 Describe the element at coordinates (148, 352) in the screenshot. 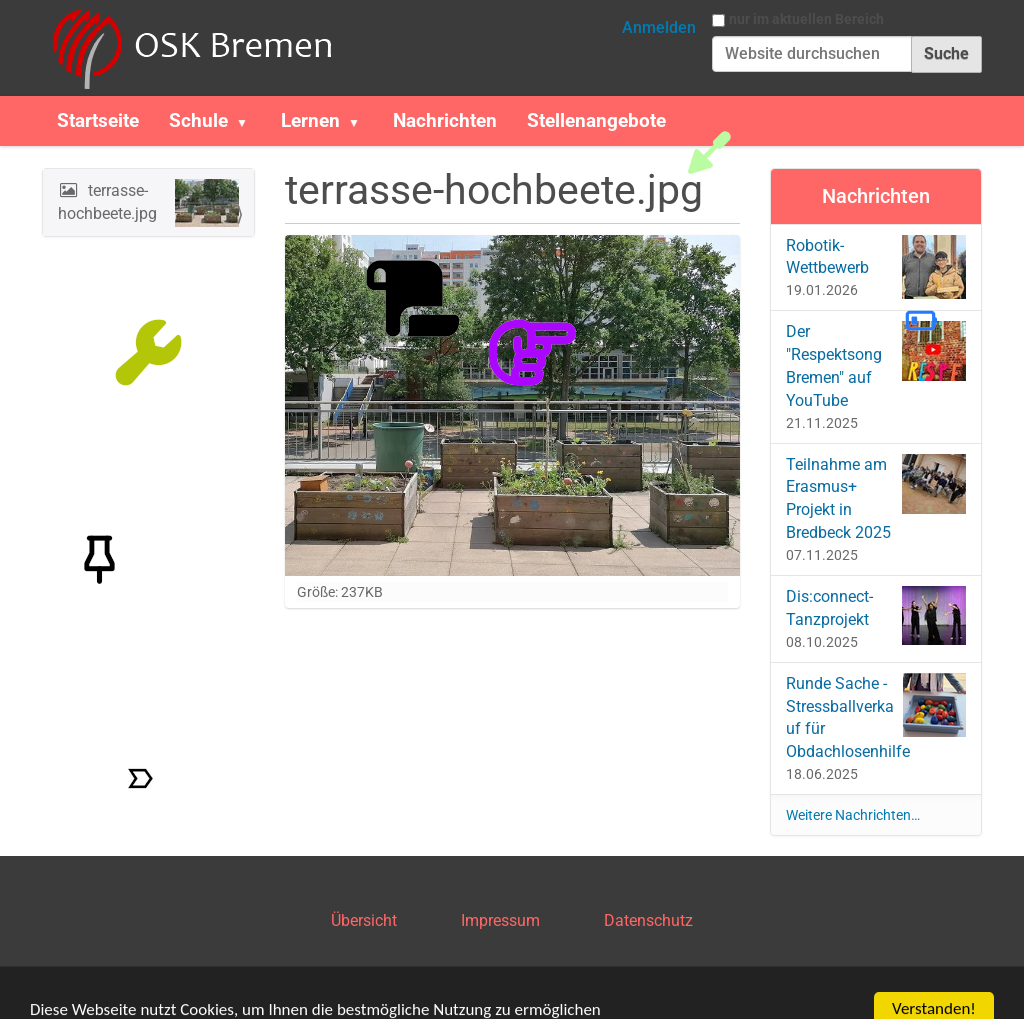

I see `access settings or preferences` at that location.